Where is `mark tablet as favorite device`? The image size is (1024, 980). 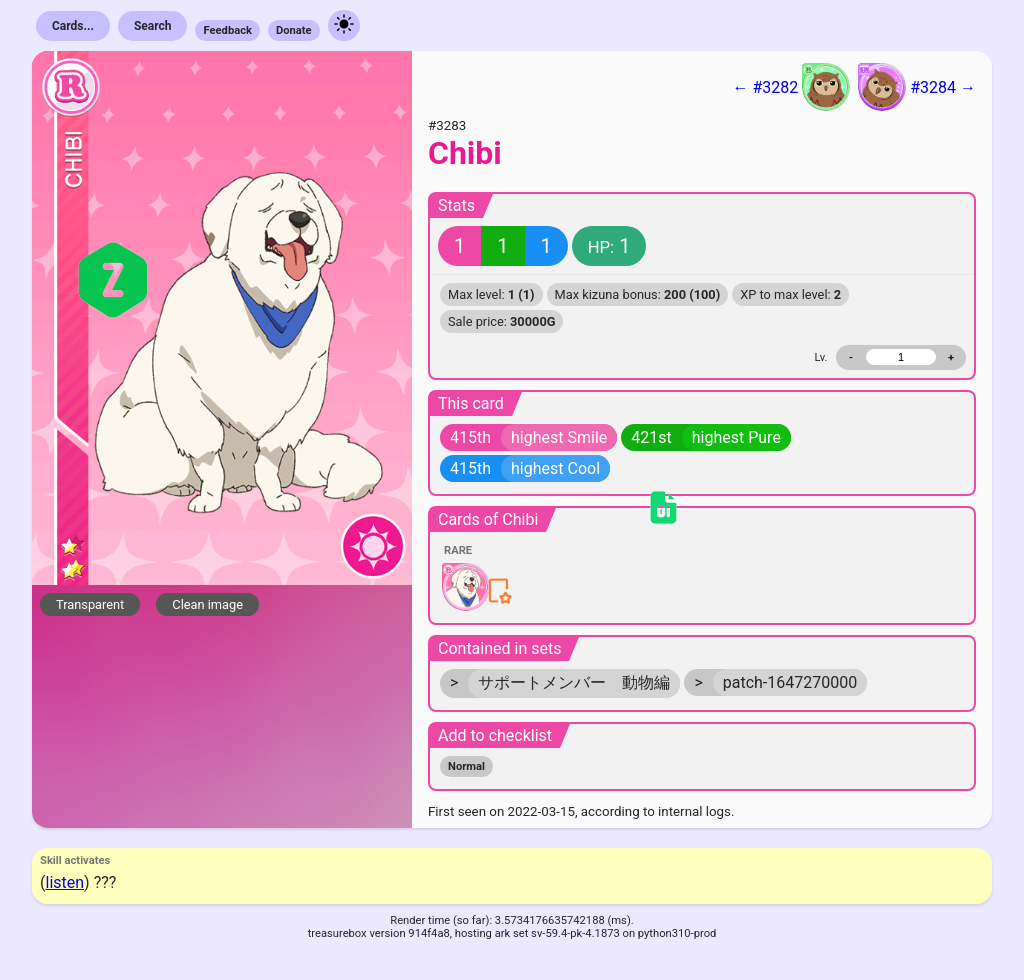
mark tablet as favorite device is located at coordinates (498, 590).